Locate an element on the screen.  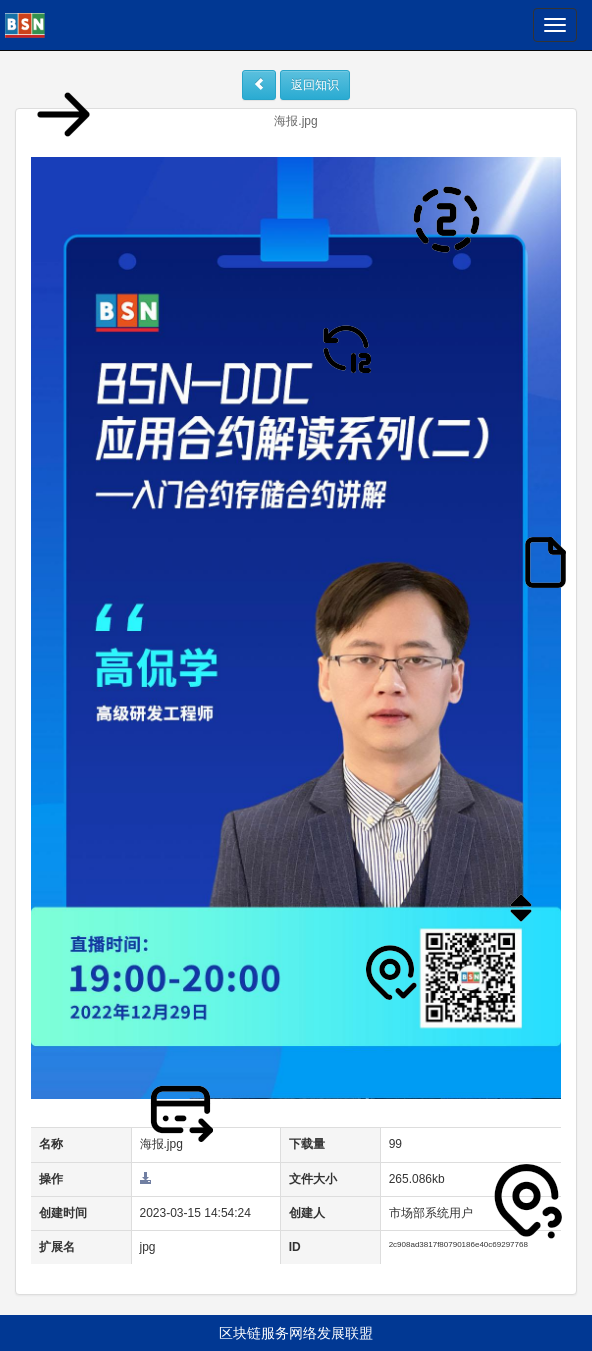
confirm or verify a location is located at coordinates (390, 972).